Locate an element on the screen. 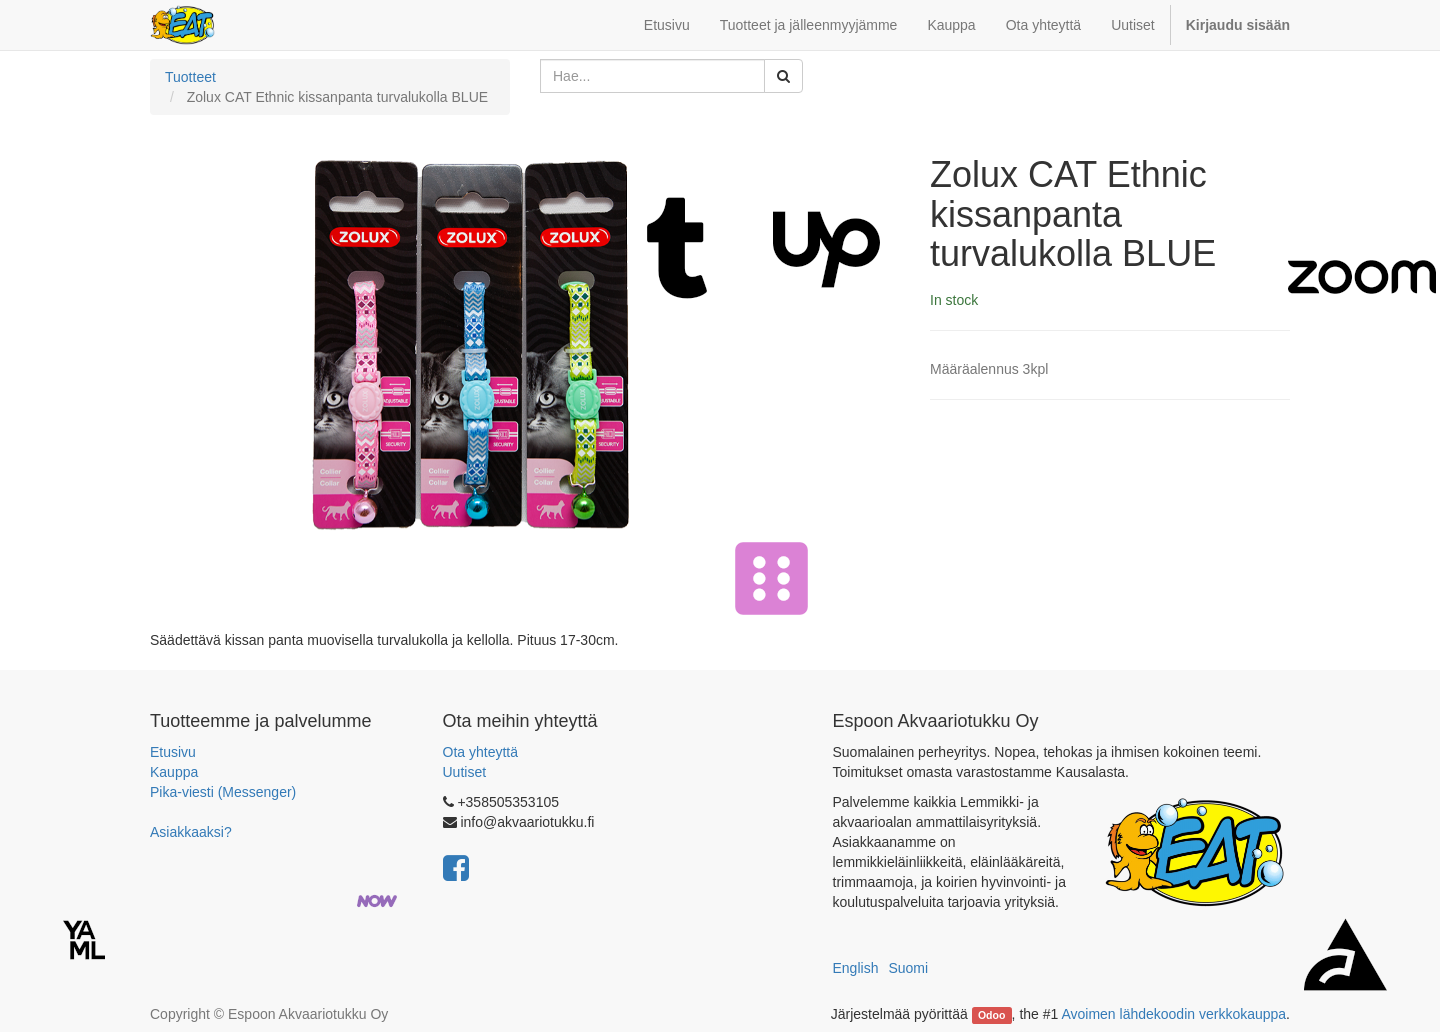 The height and width of the screenshot is (1032, 1440). open the Upwork app is located at coordinates (826, 249).